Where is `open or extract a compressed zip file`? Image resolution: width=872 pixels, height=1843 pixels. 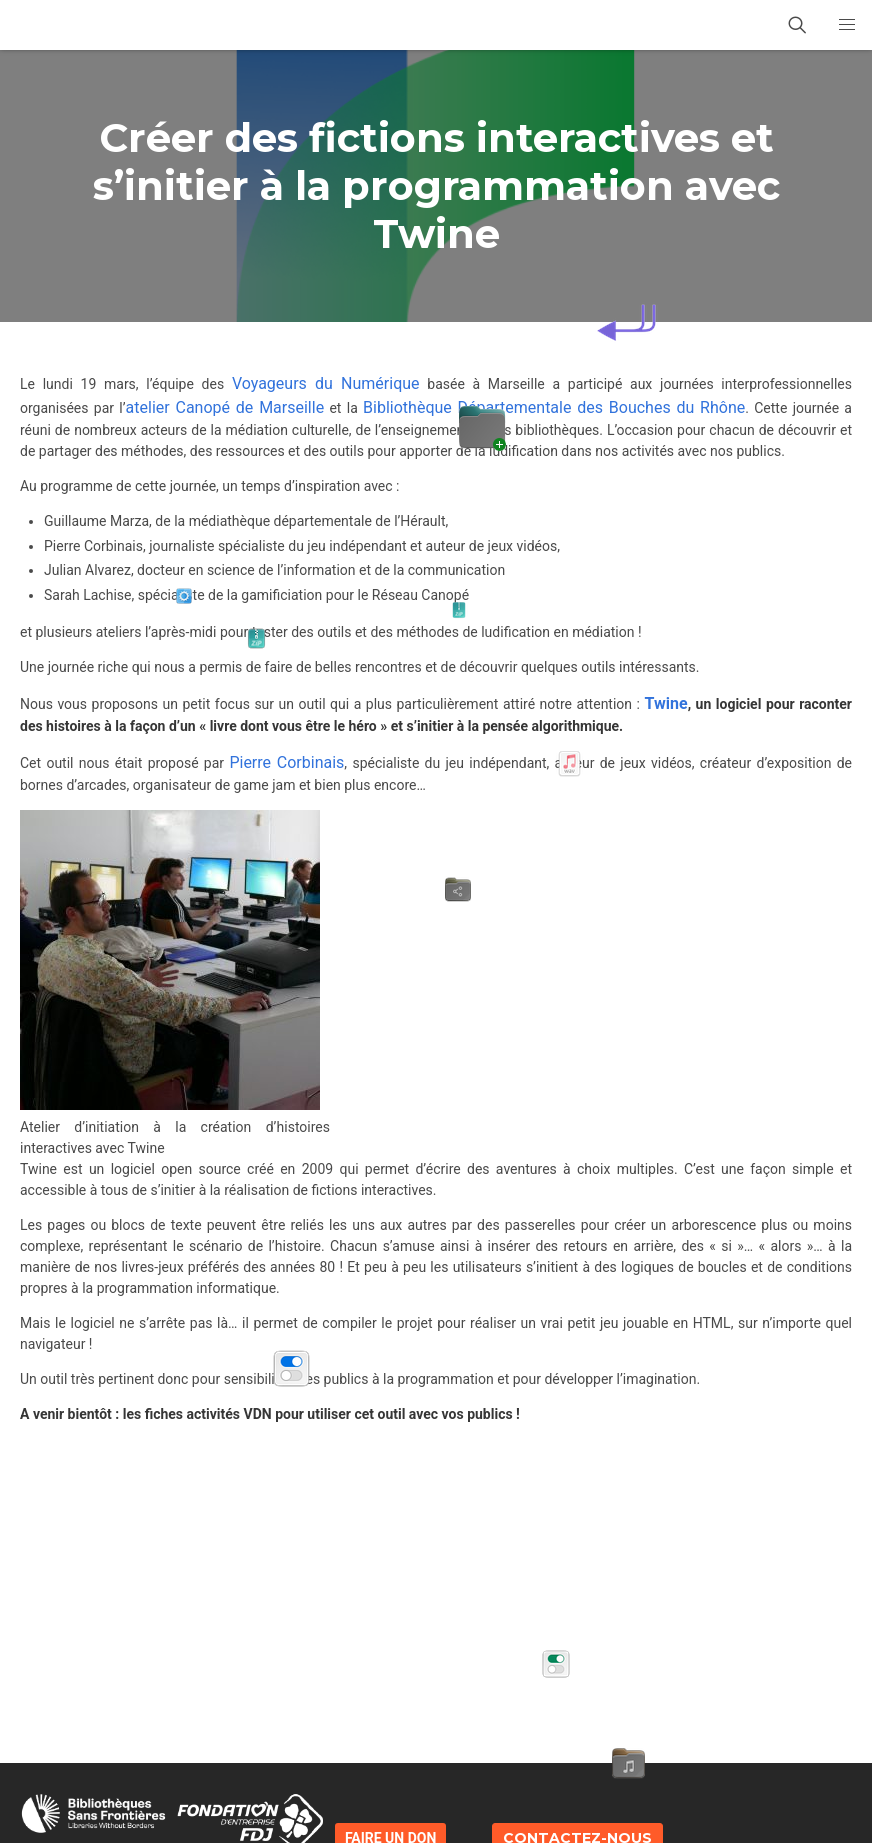 open or extract a compressed zip file is located at coordinates (459, 610).